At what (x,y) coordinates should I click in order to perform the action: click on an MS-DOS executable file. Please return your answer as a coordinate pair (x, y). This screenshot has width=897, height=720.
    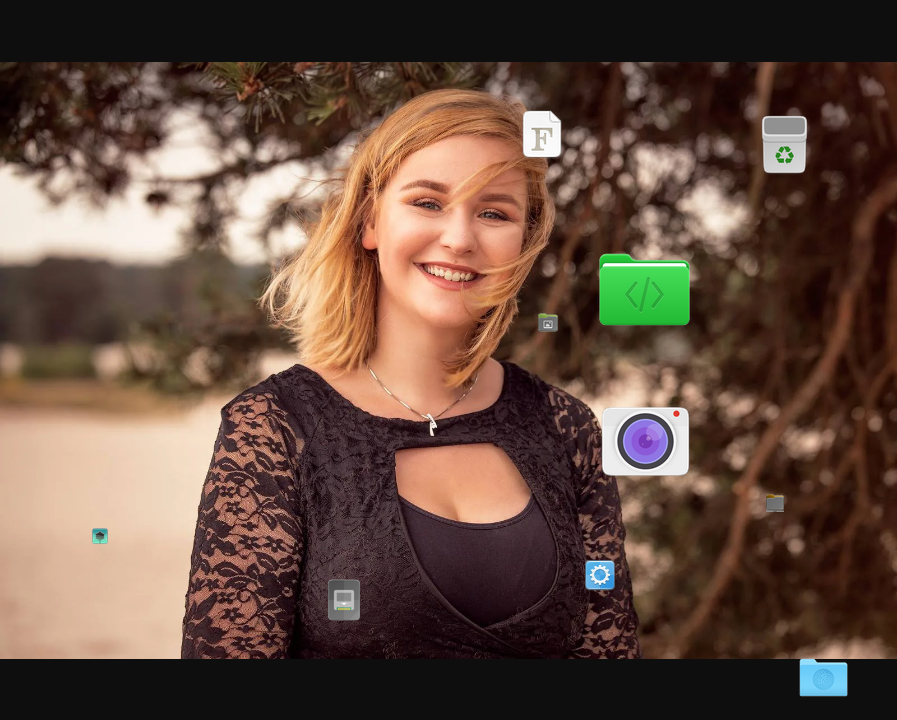
    Looking at the image, I should click on (600, 575).